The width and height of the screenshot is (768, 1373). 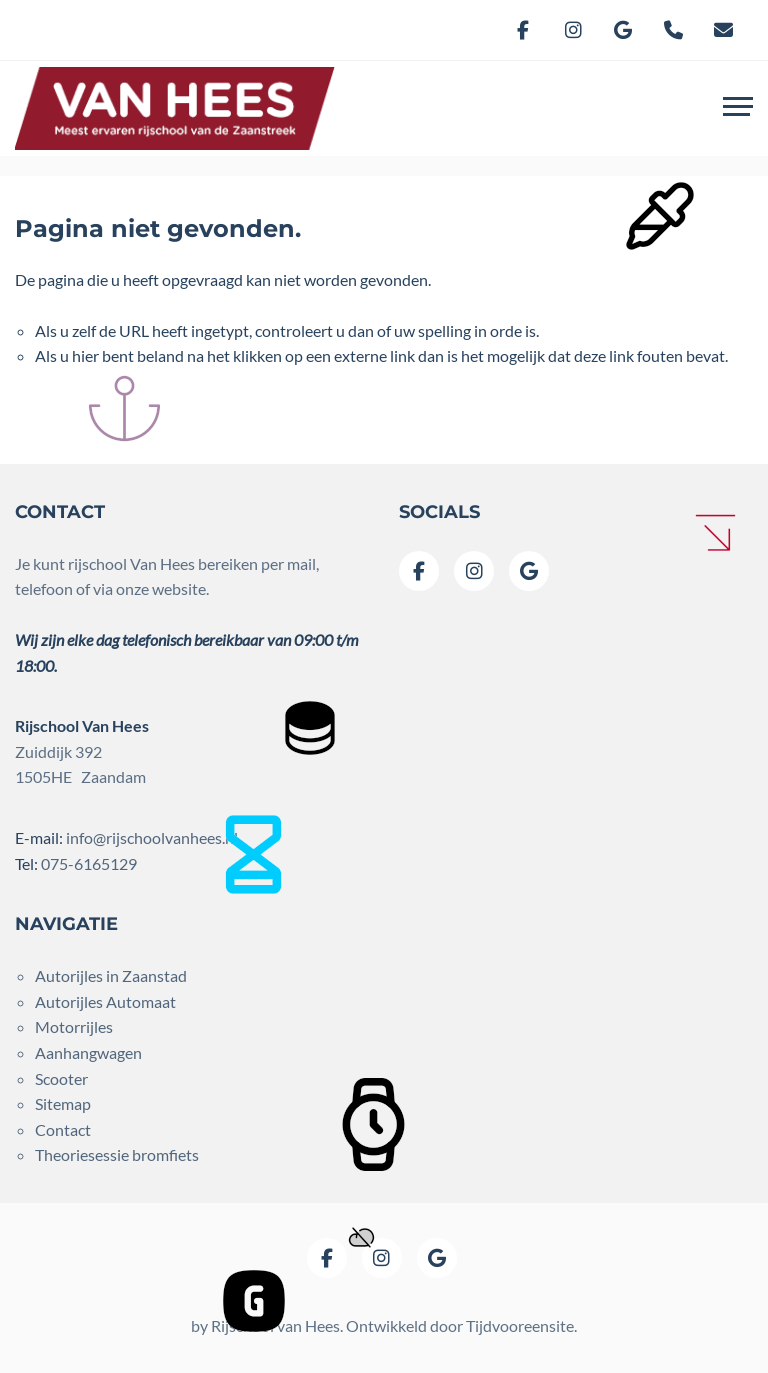 I want to click on google or gmail app shortcut, so click(x=254, y=1301).